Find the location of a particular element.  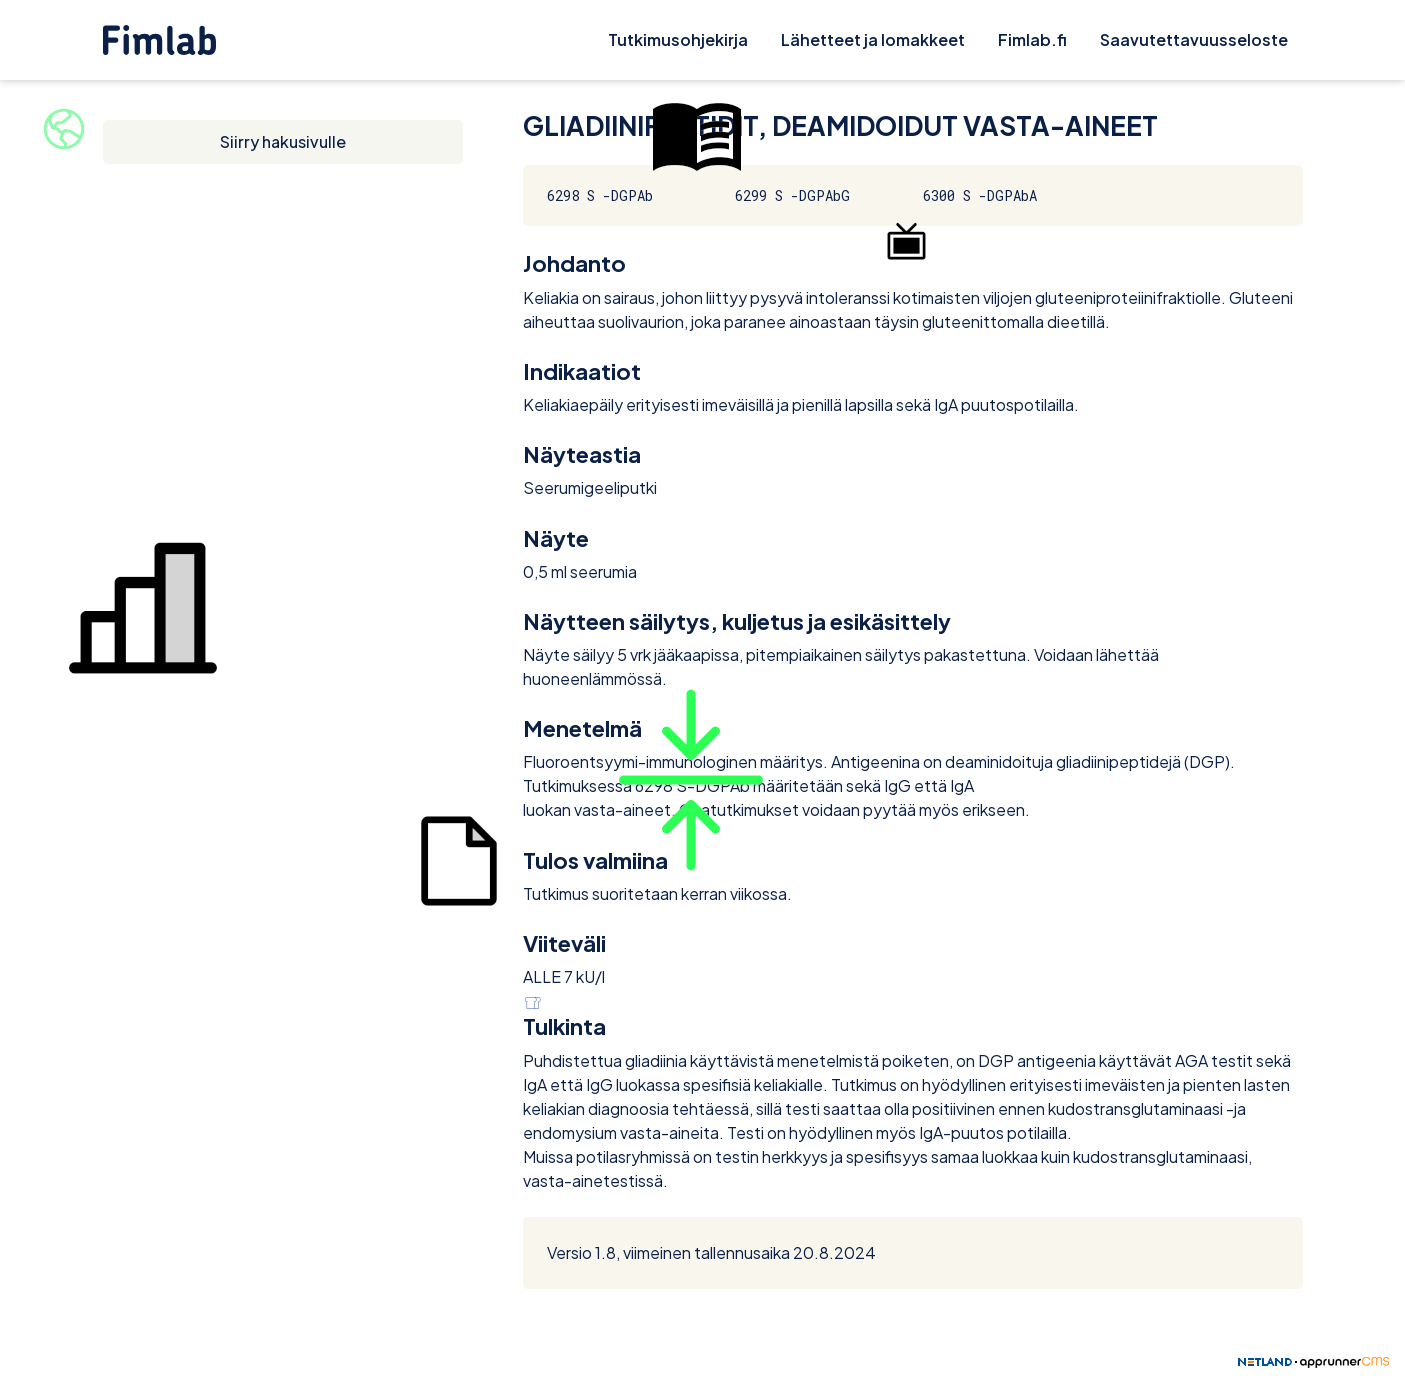

open menu or navigation guide is located at coordinates (697, 133).